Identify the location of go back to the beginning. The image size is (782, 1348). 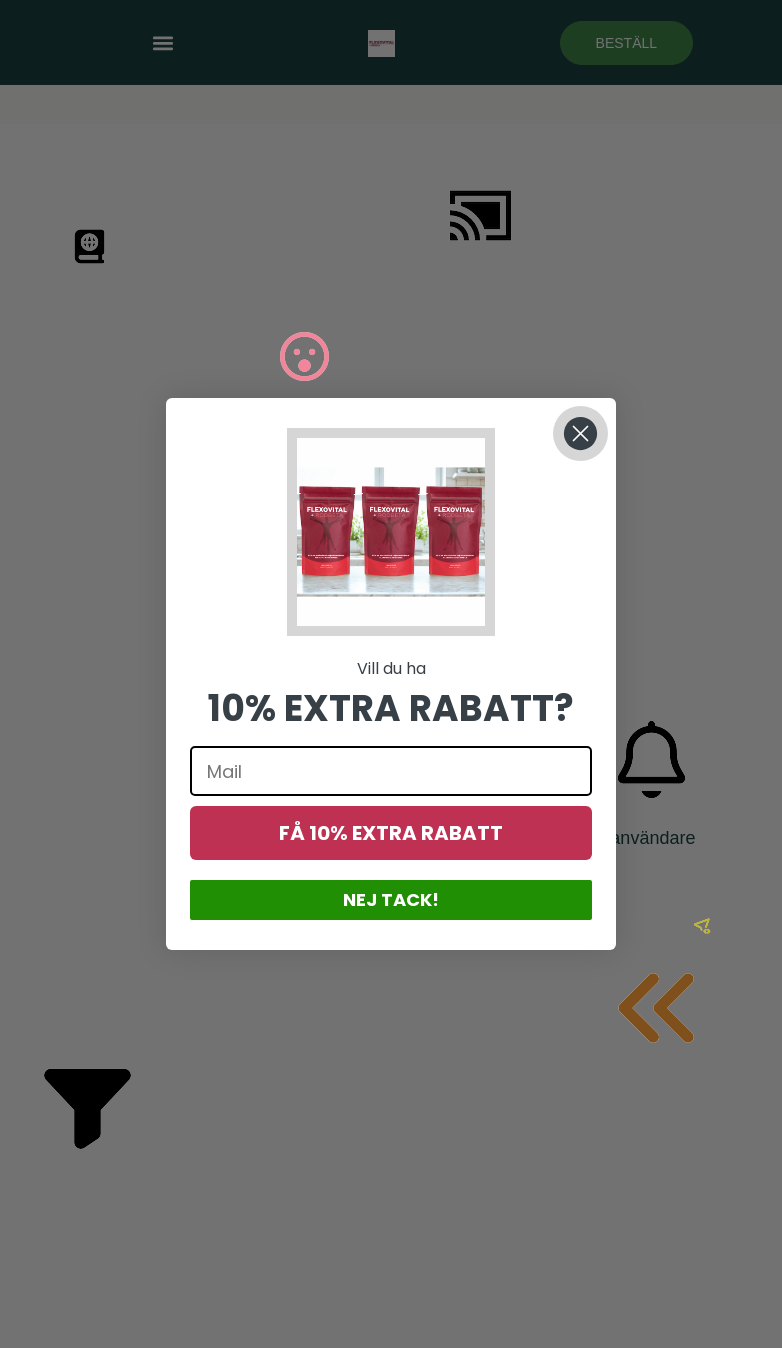
(659, 1008).